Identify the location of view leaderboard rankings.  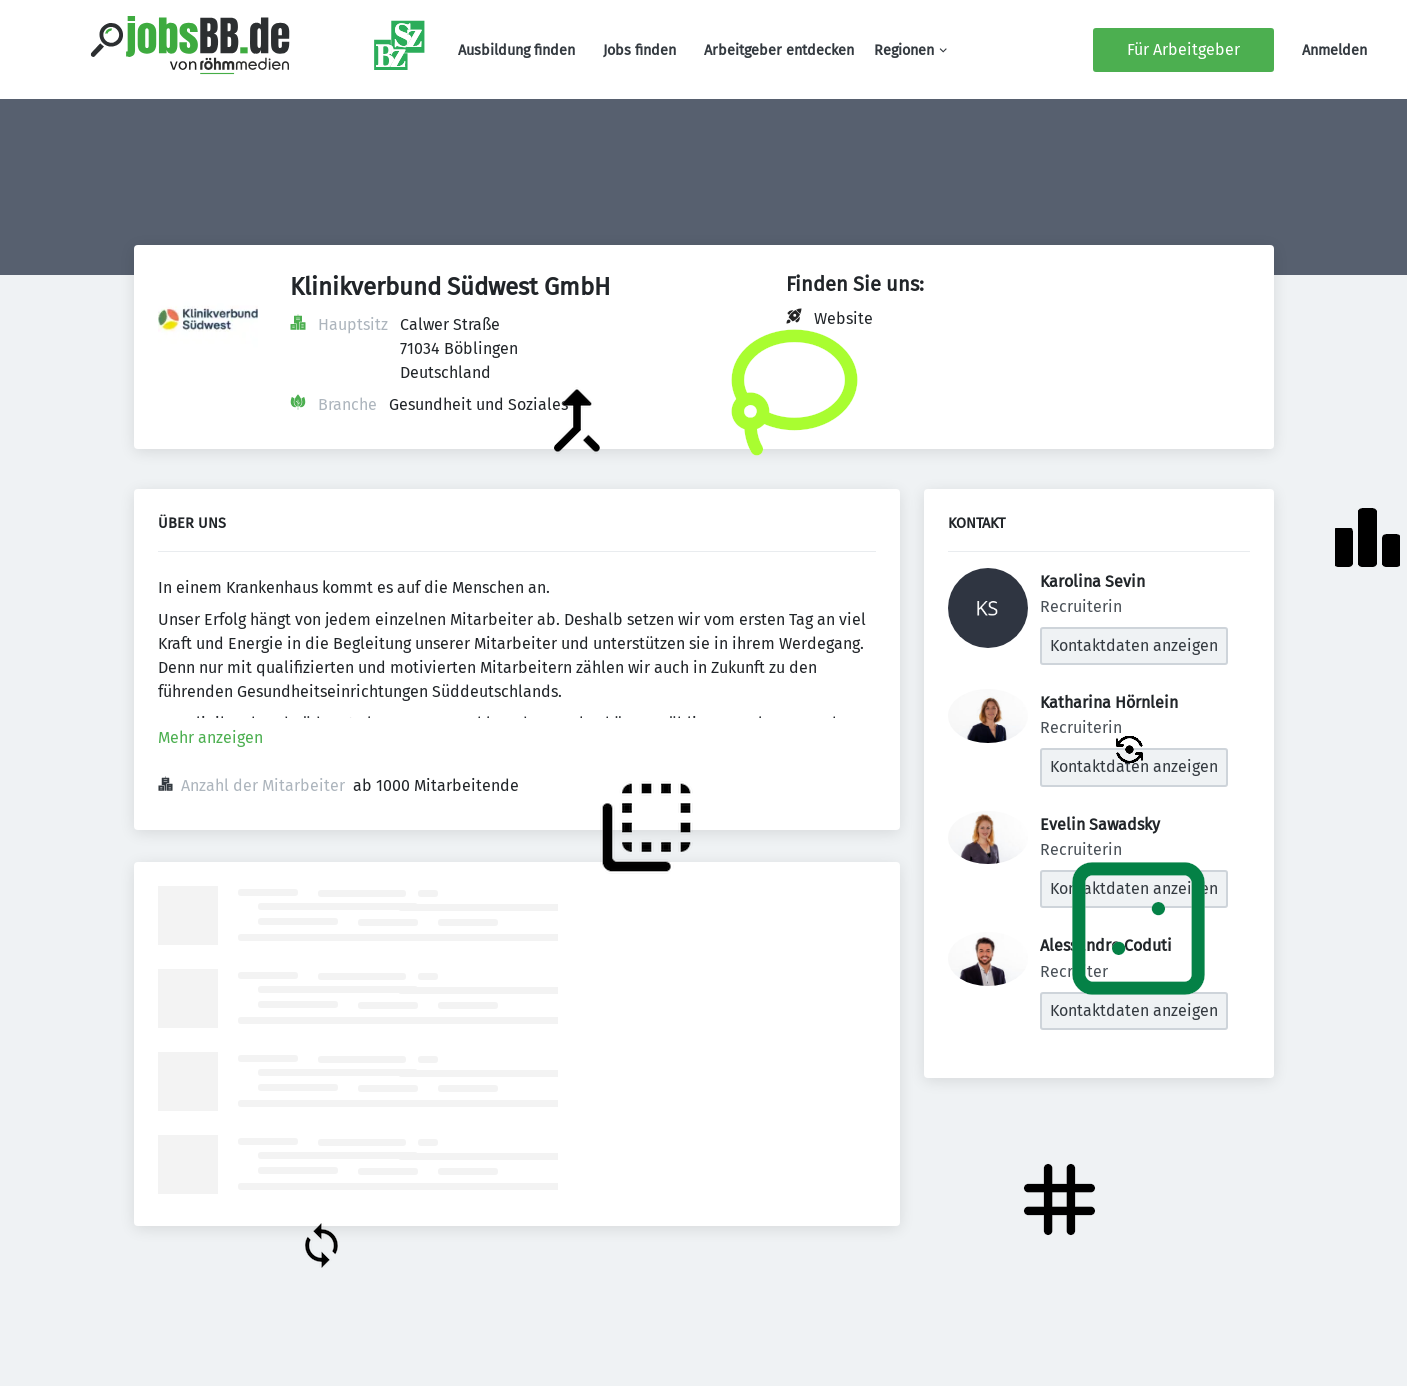
(1367, 537).